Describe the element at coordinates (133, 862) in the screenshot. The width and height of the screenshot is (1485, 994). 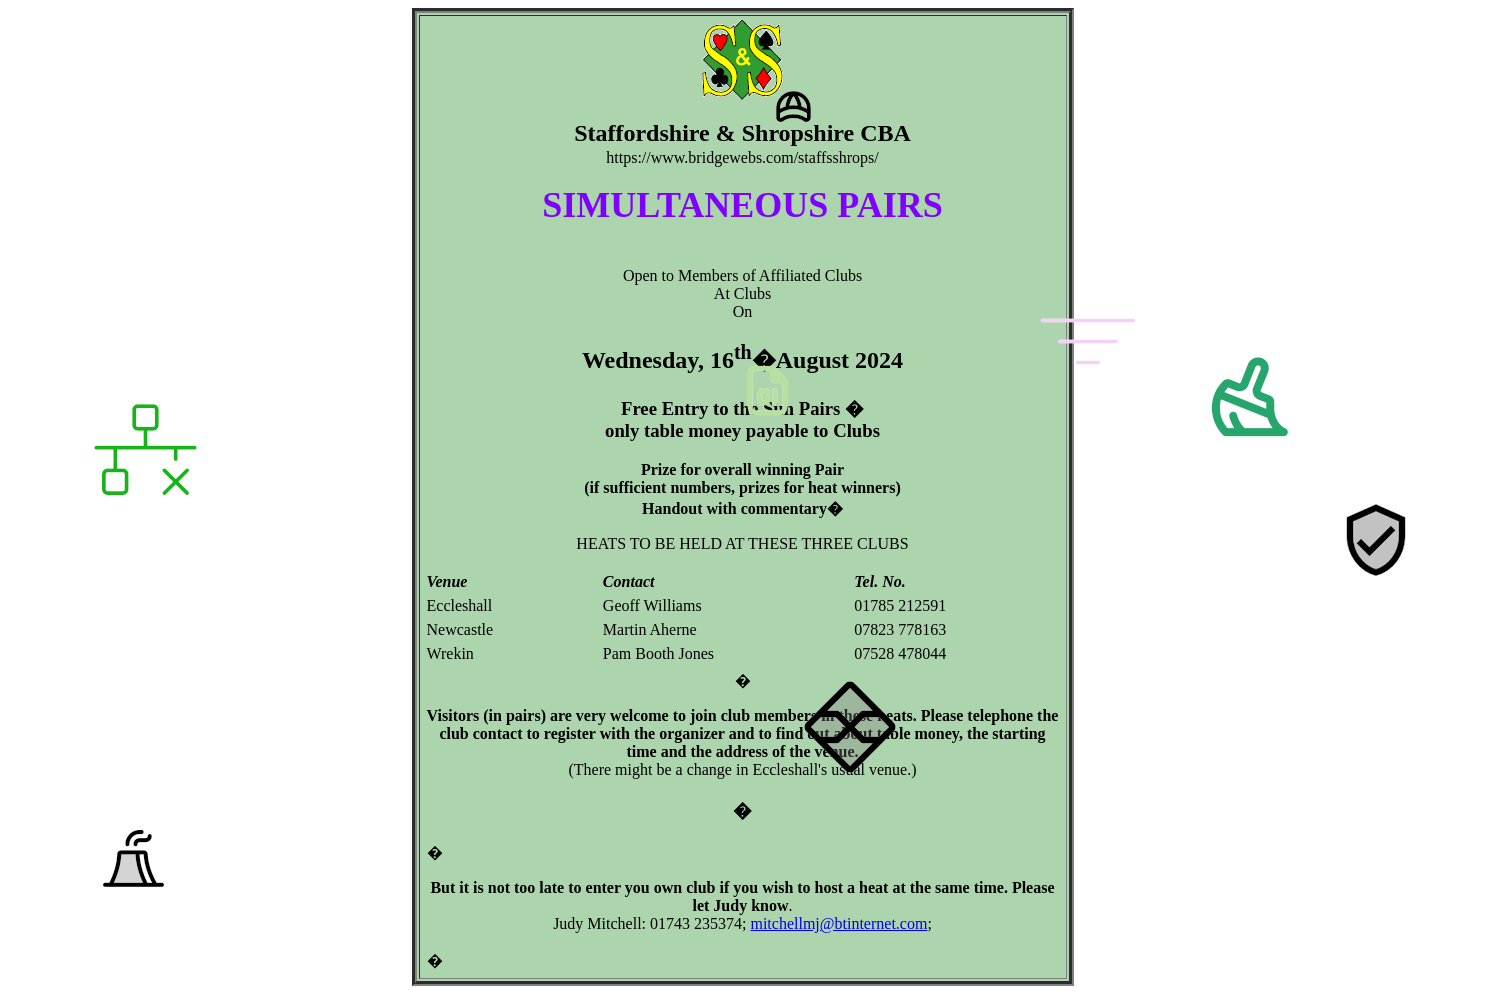
I see `indicates nuclear power or energy facility` at that location.